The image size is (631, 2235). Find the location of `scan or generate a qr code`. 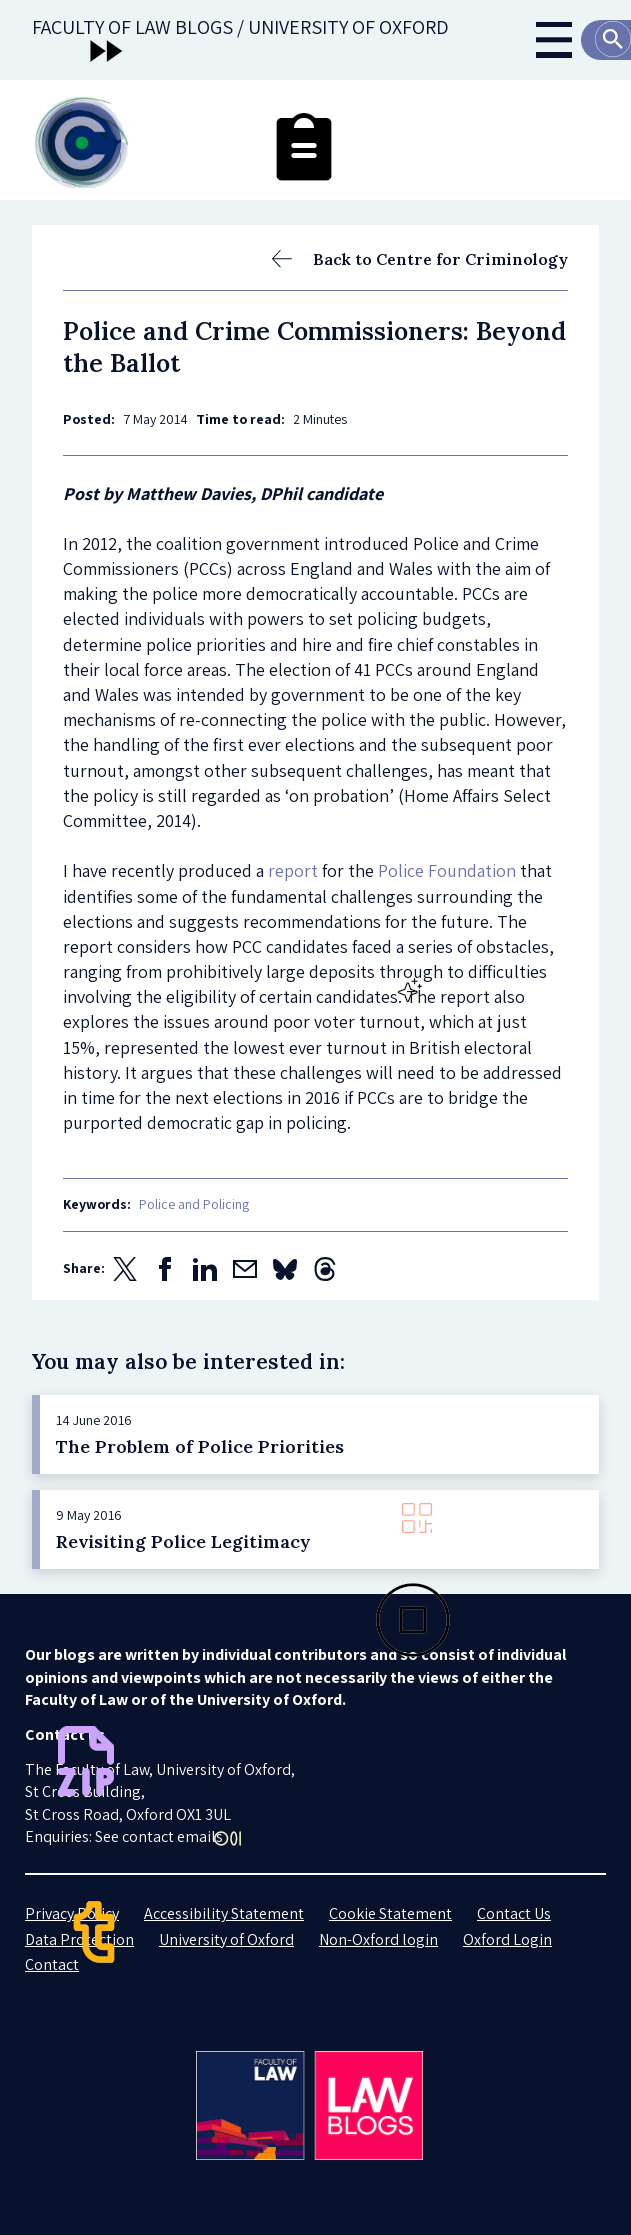

scan or generate a qr code is located at coordinates (417, 1518).